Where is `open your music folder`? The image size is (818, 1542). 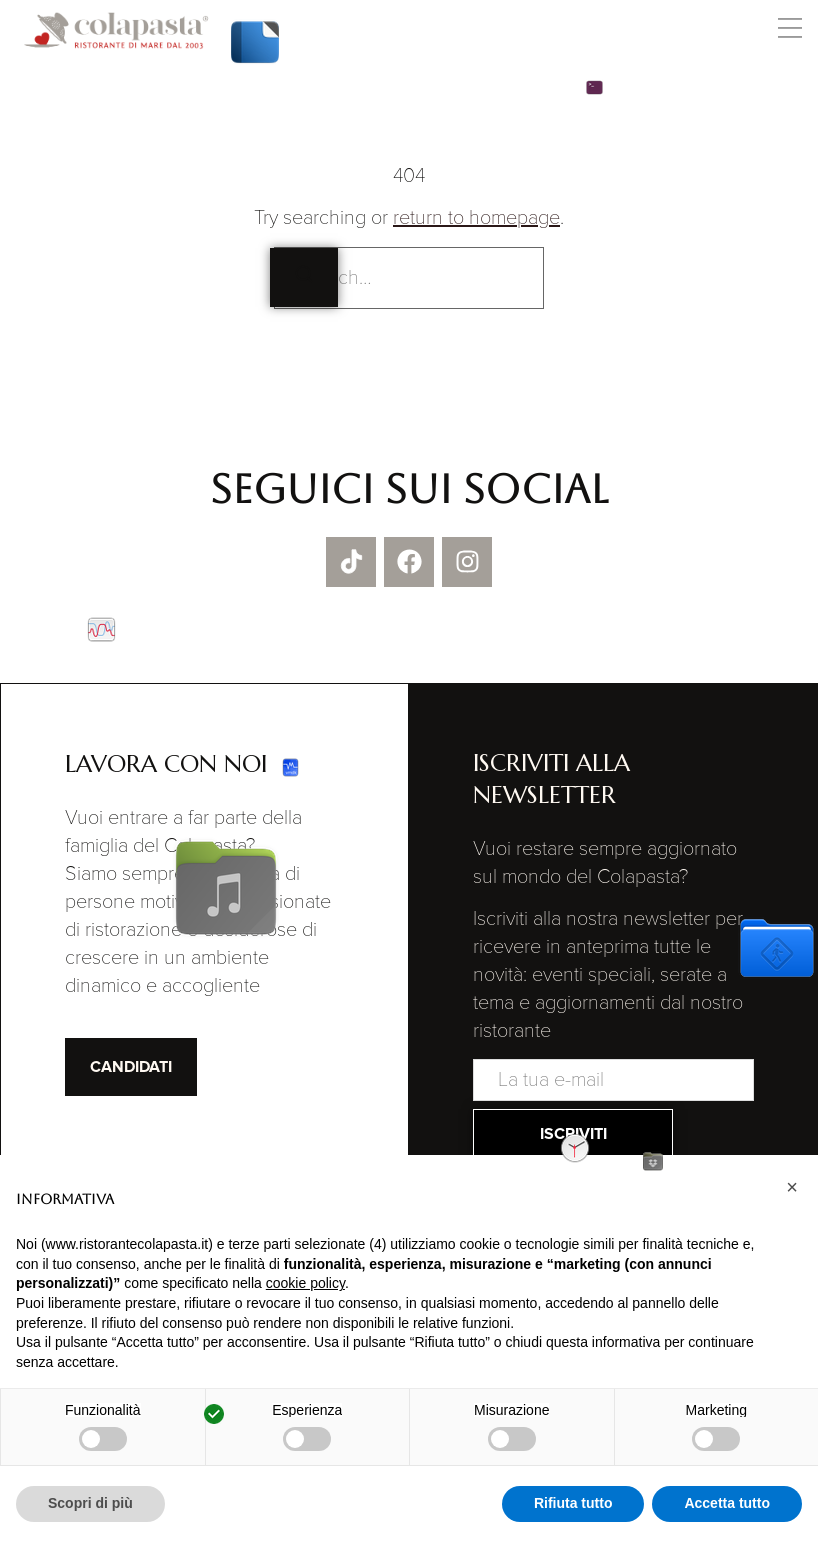
open your music folder is located at coordinates (226, 888).